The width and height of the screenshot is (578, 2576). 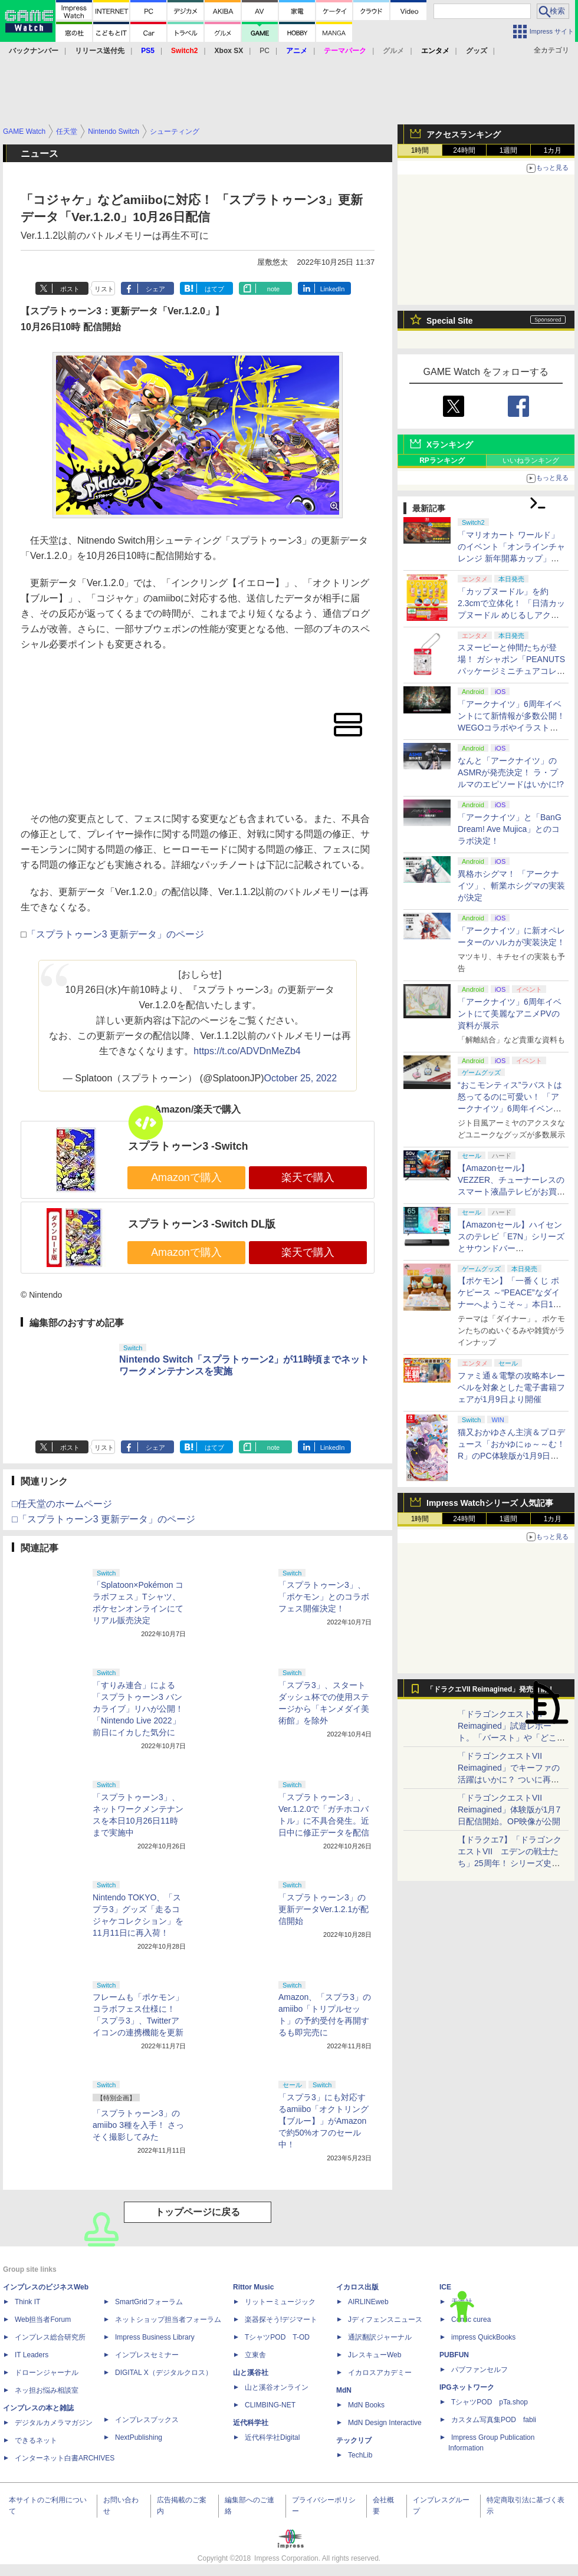 I want to click on view landmark or tourist attraction, so click(x=547, y=1702).